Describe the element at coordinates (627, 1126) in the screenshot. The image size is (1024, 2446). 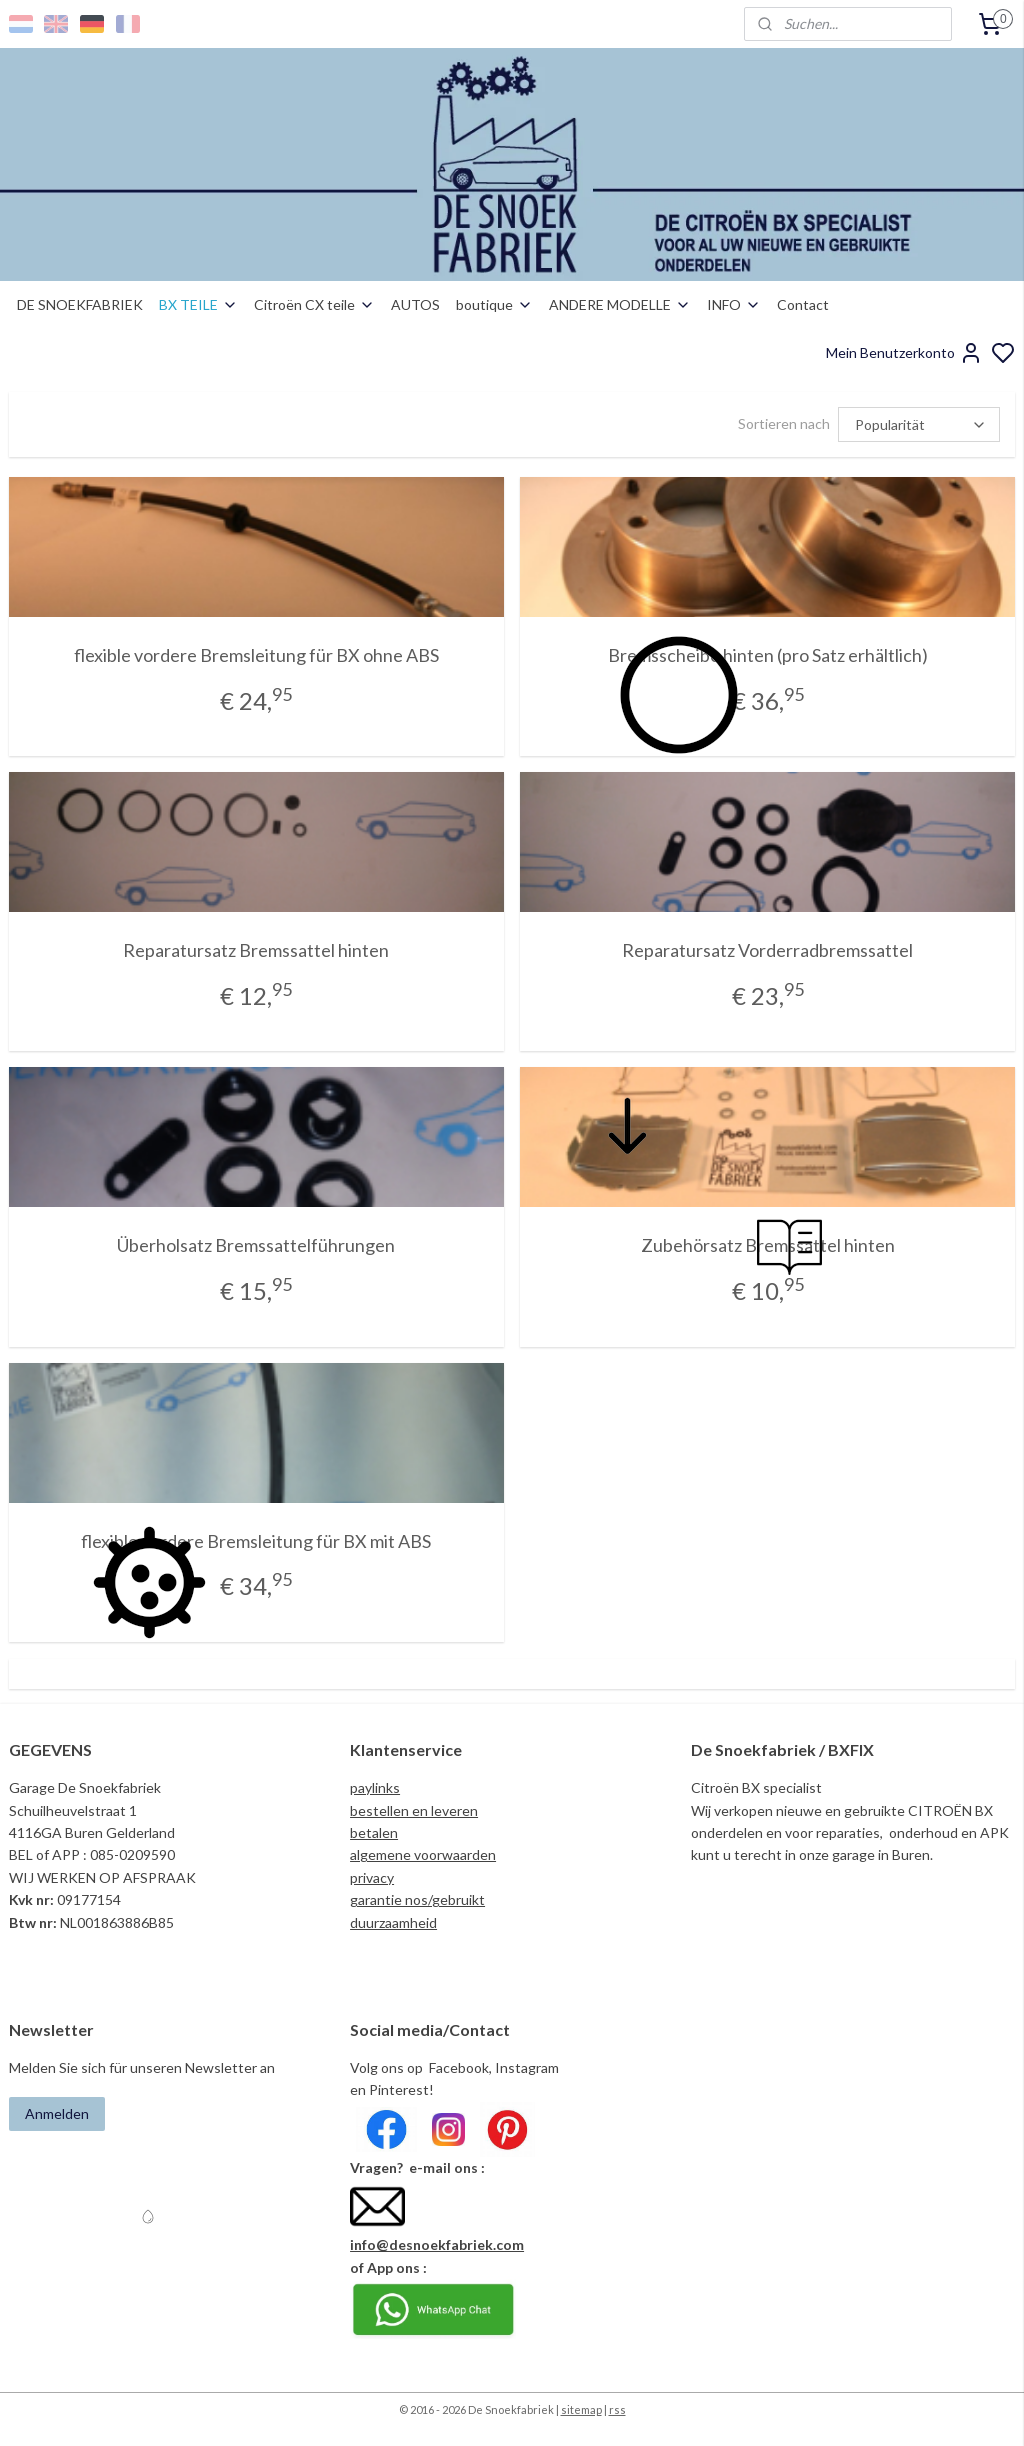
I see `navigate or scroll downward` at that location.